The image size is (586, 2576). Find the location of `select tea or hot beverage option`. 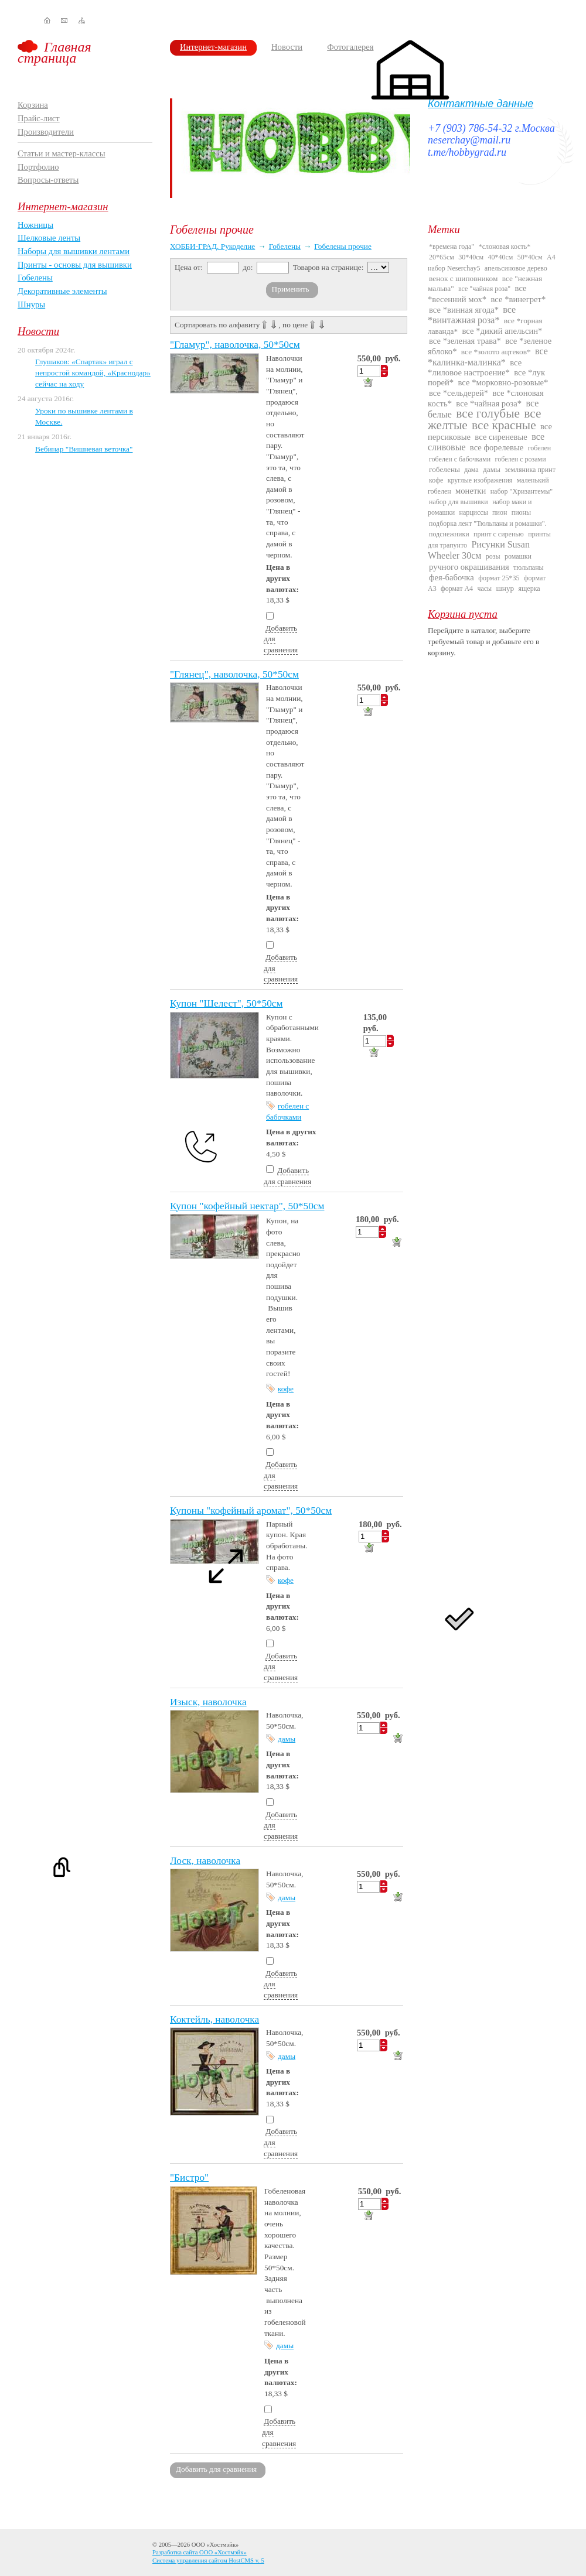

select tea or hot beverage option is located at coordinates (61, 1867).